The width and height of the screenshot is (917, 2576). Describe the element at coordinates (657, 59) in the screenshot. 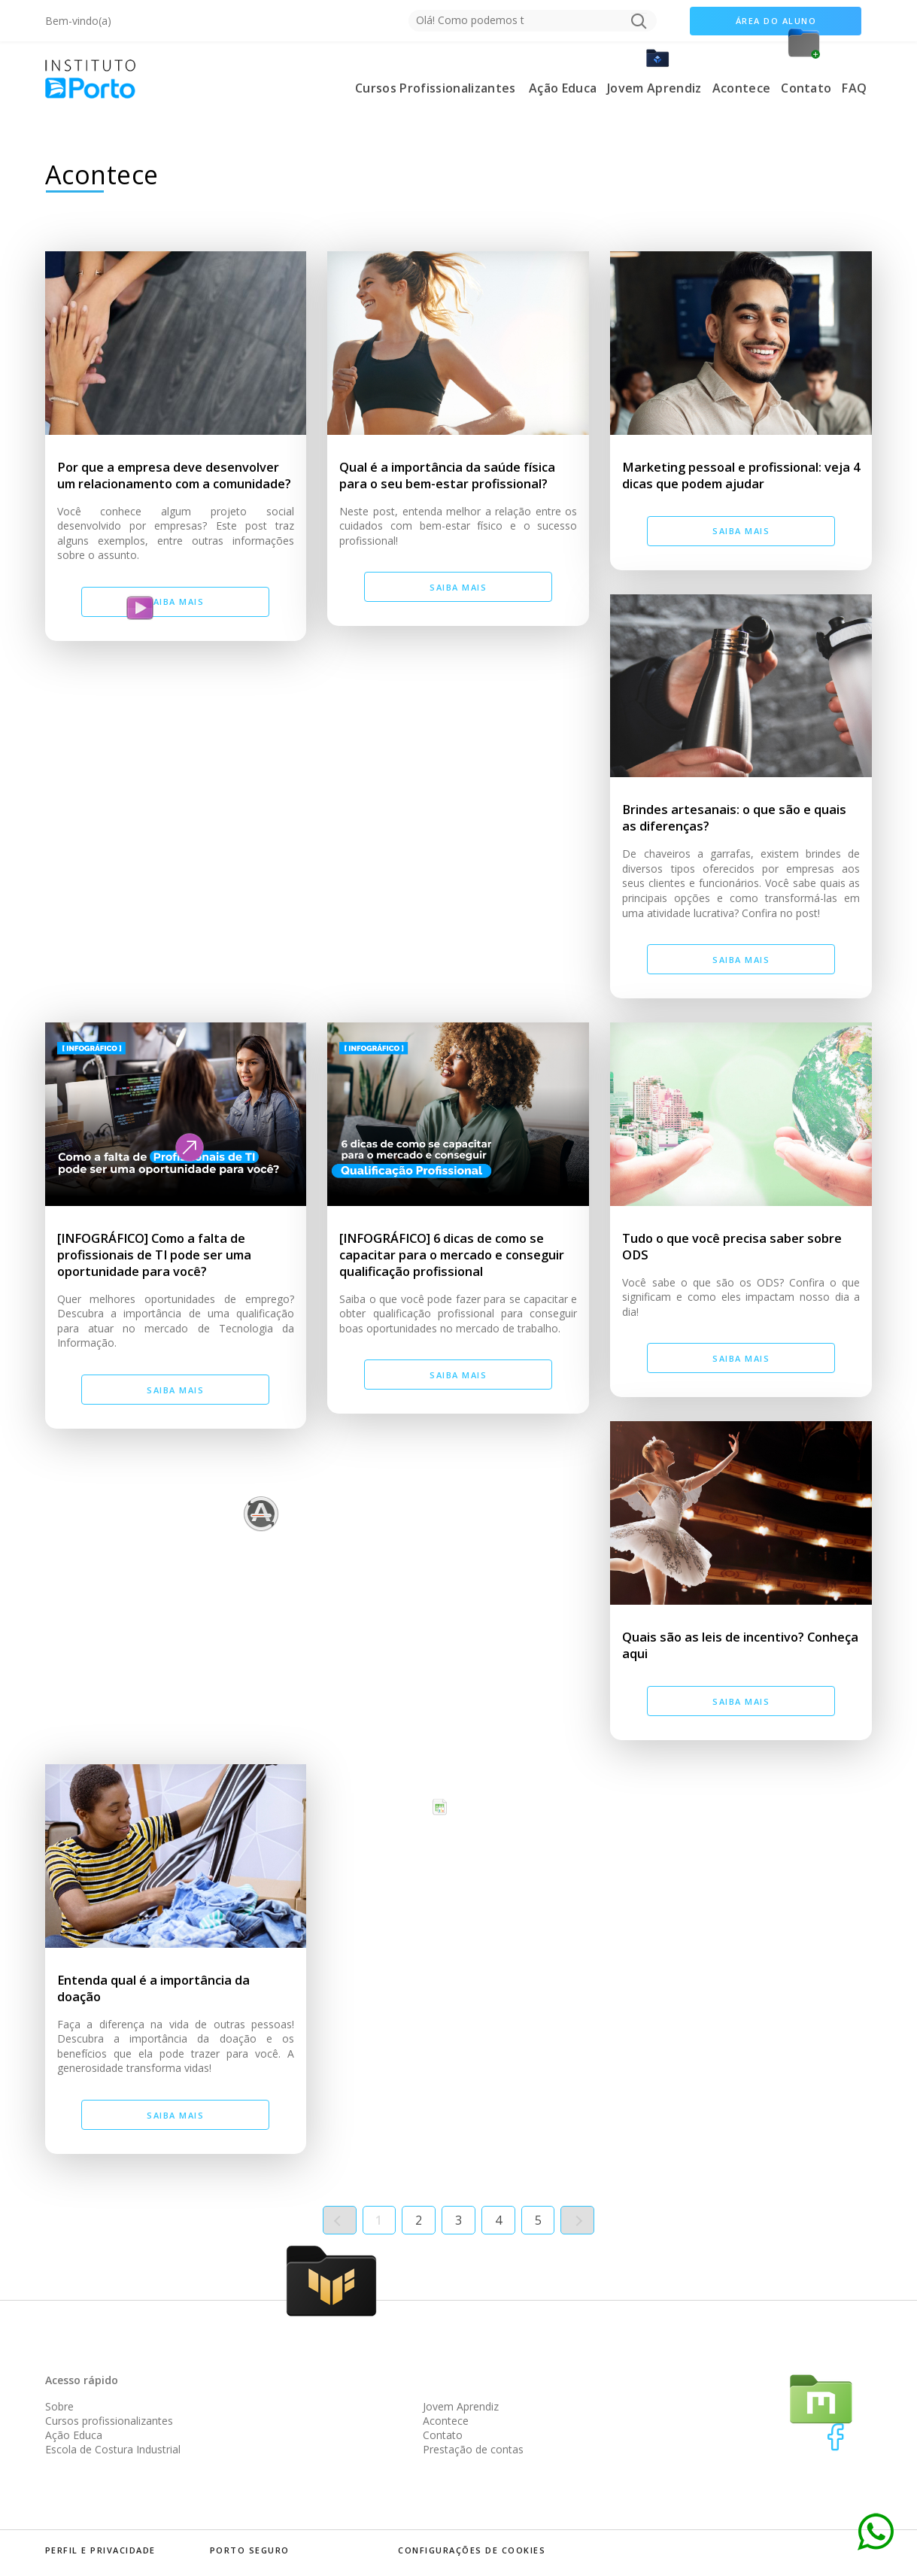

I see `open blockchain-related files and documents` at that location.